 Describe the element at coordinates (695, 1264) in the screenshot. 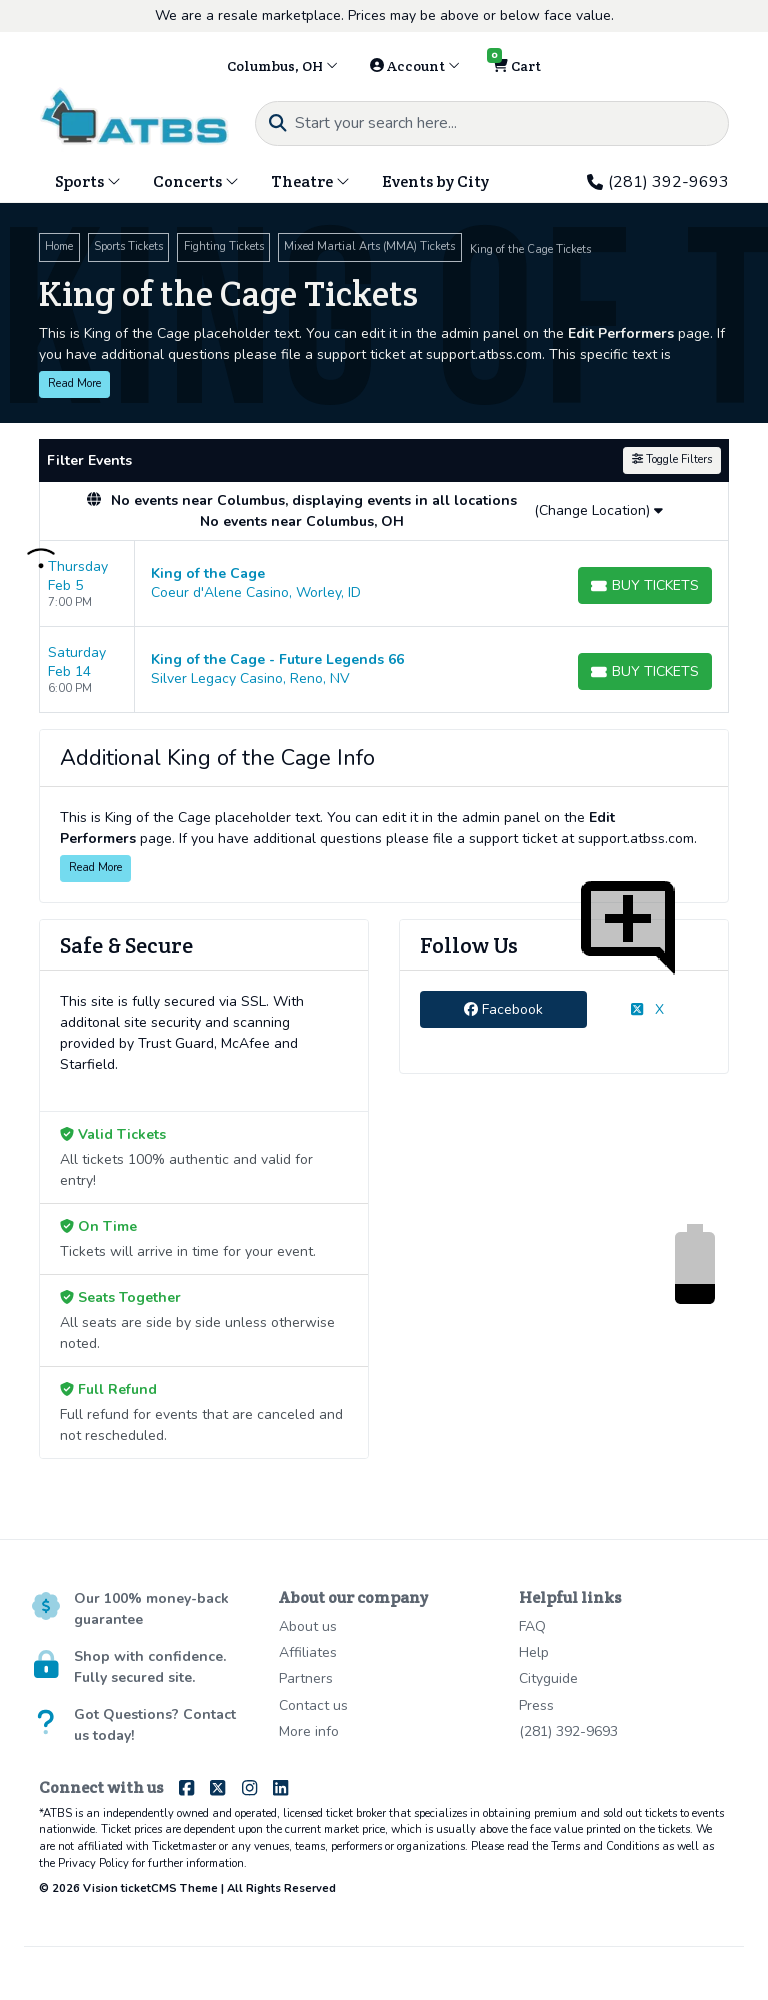

I see `indicates low battery level at 20%` at that location.